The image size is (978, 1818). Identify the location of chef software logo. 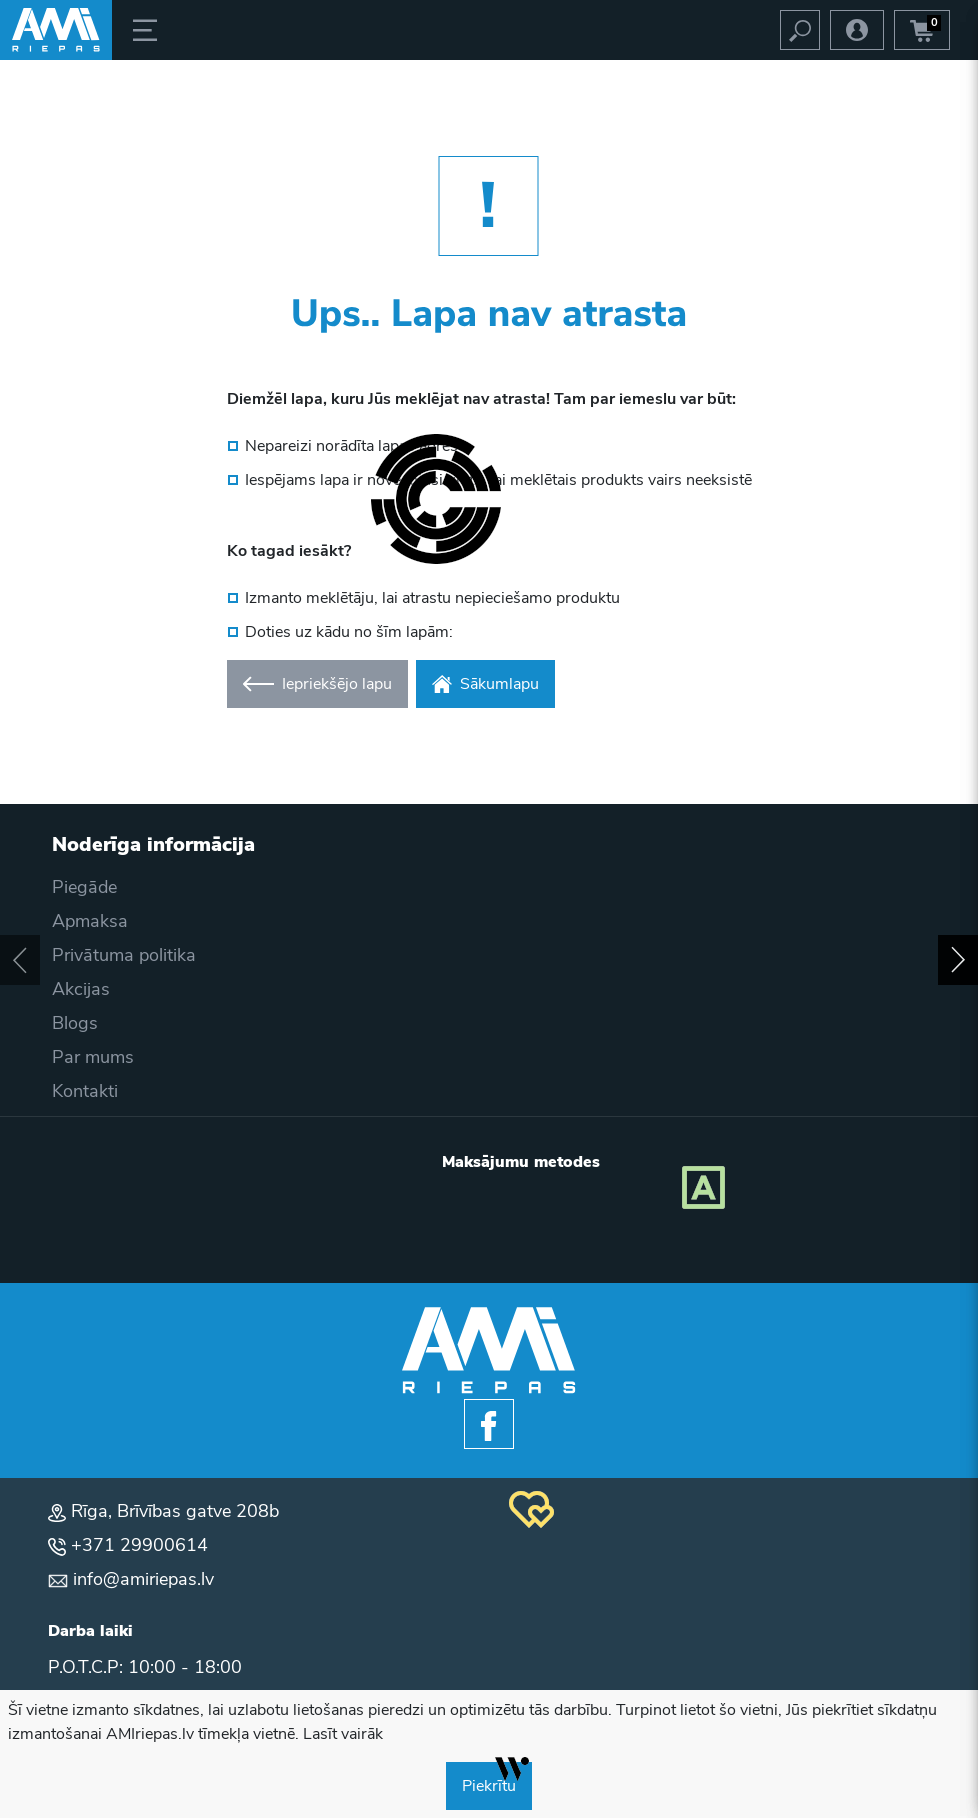
(436, 499).